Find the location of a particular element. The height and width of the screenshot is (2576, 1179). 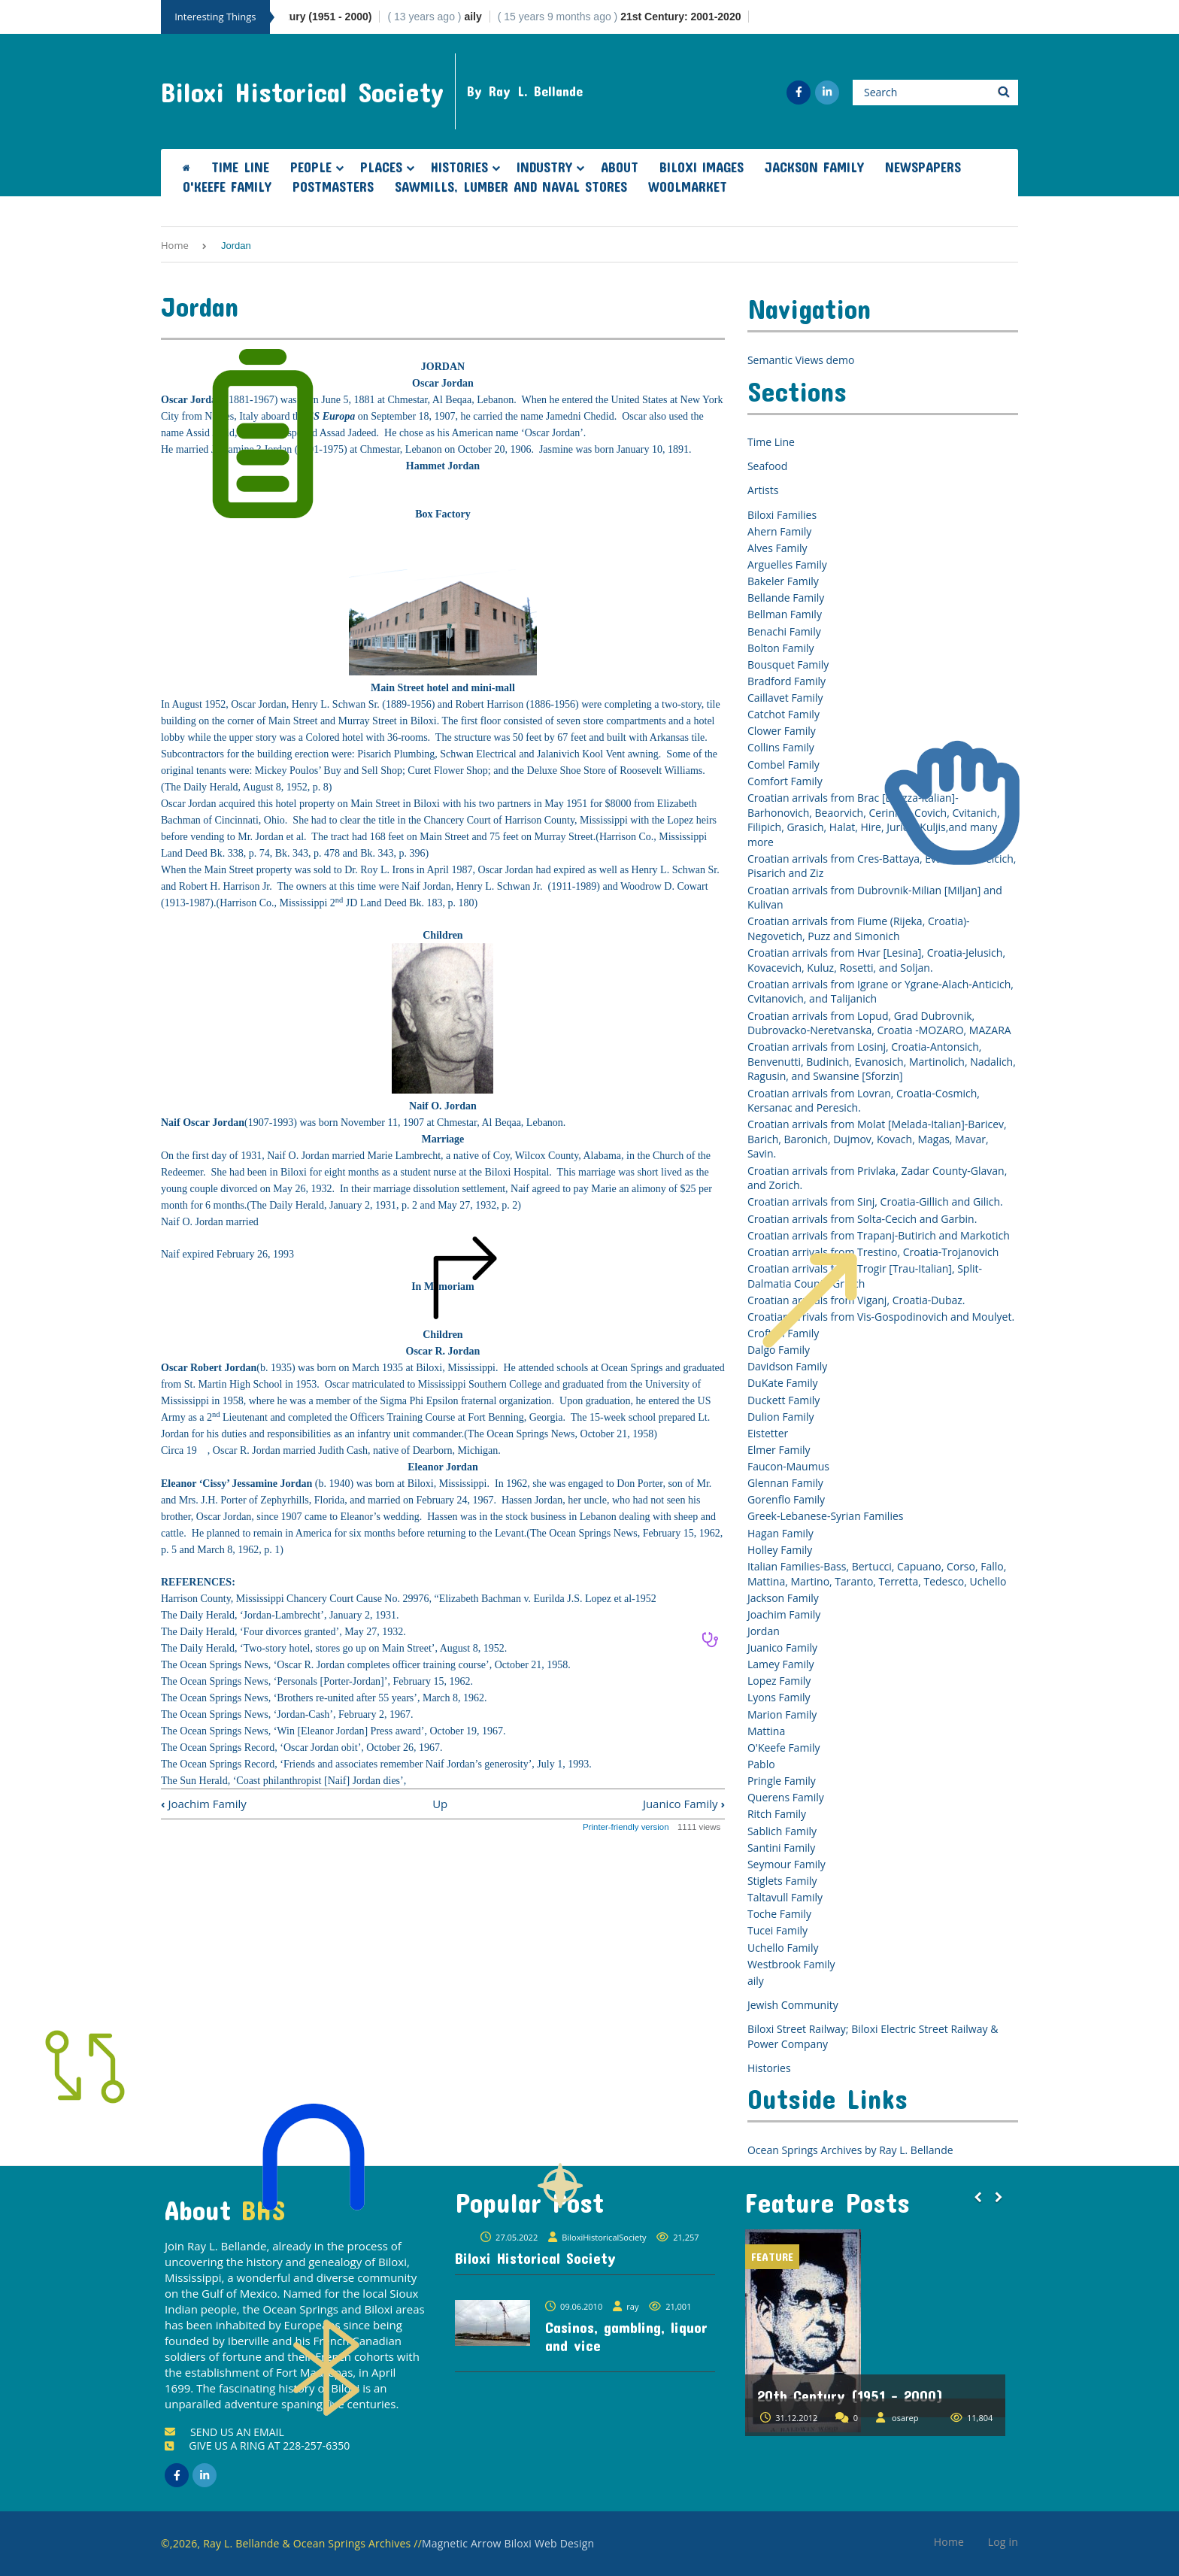

indicates high battery level is located at coordinates (262, 433).